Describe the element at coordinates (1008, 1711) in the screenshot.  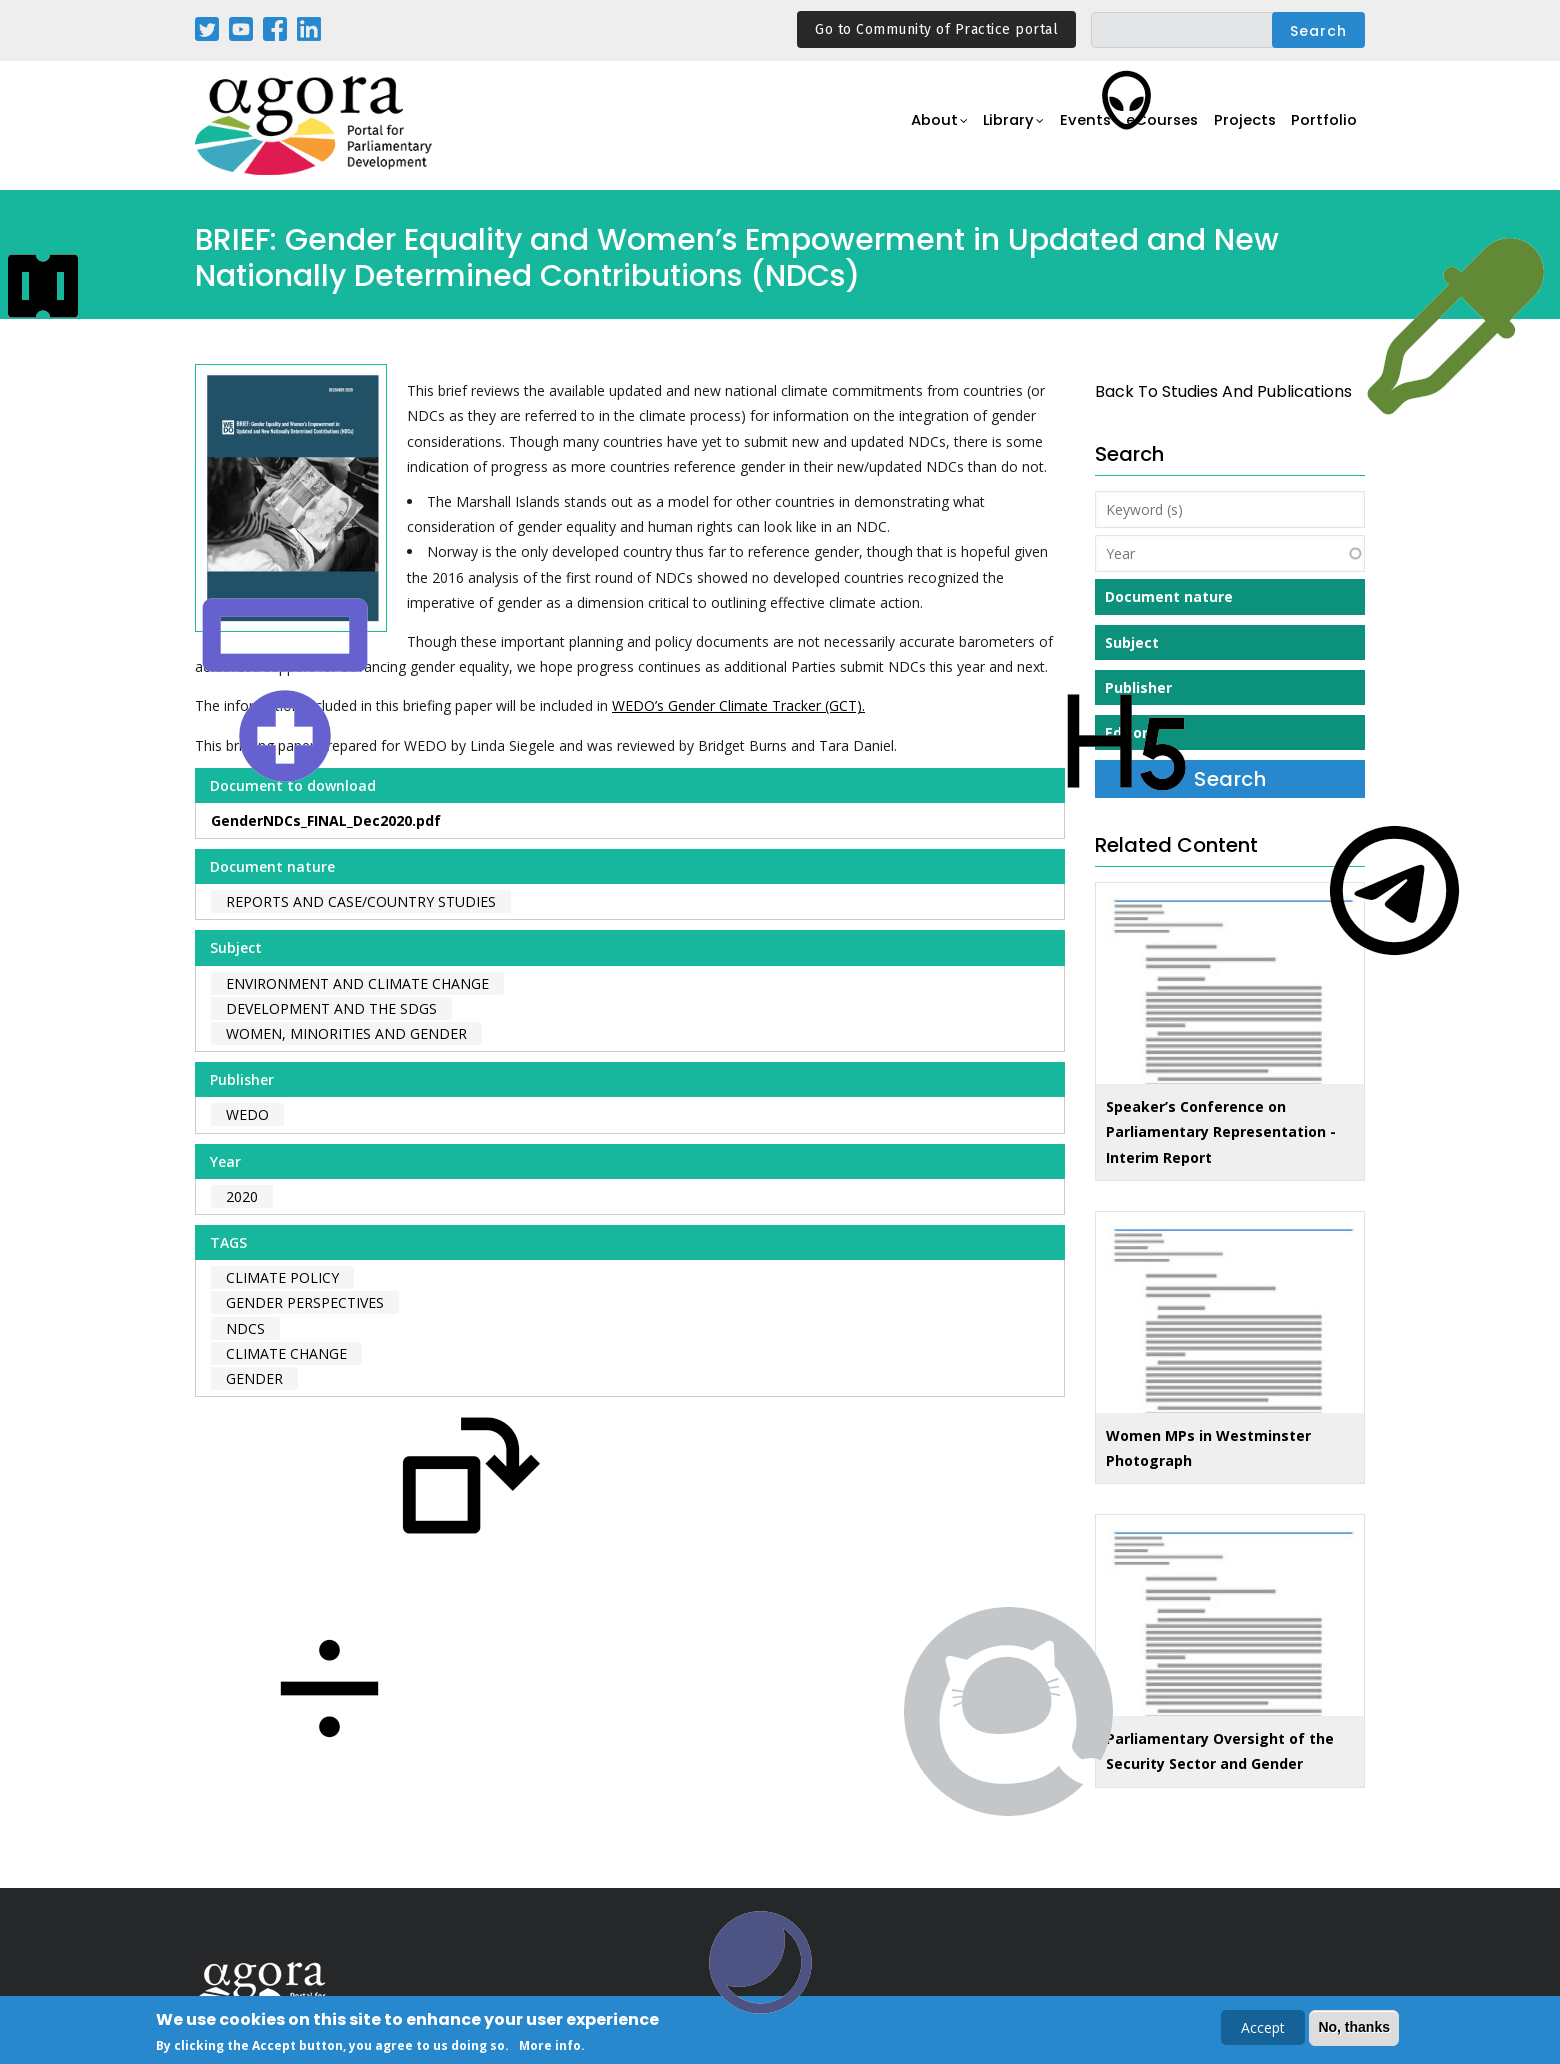
I see `visit qiita developer community` at that location.